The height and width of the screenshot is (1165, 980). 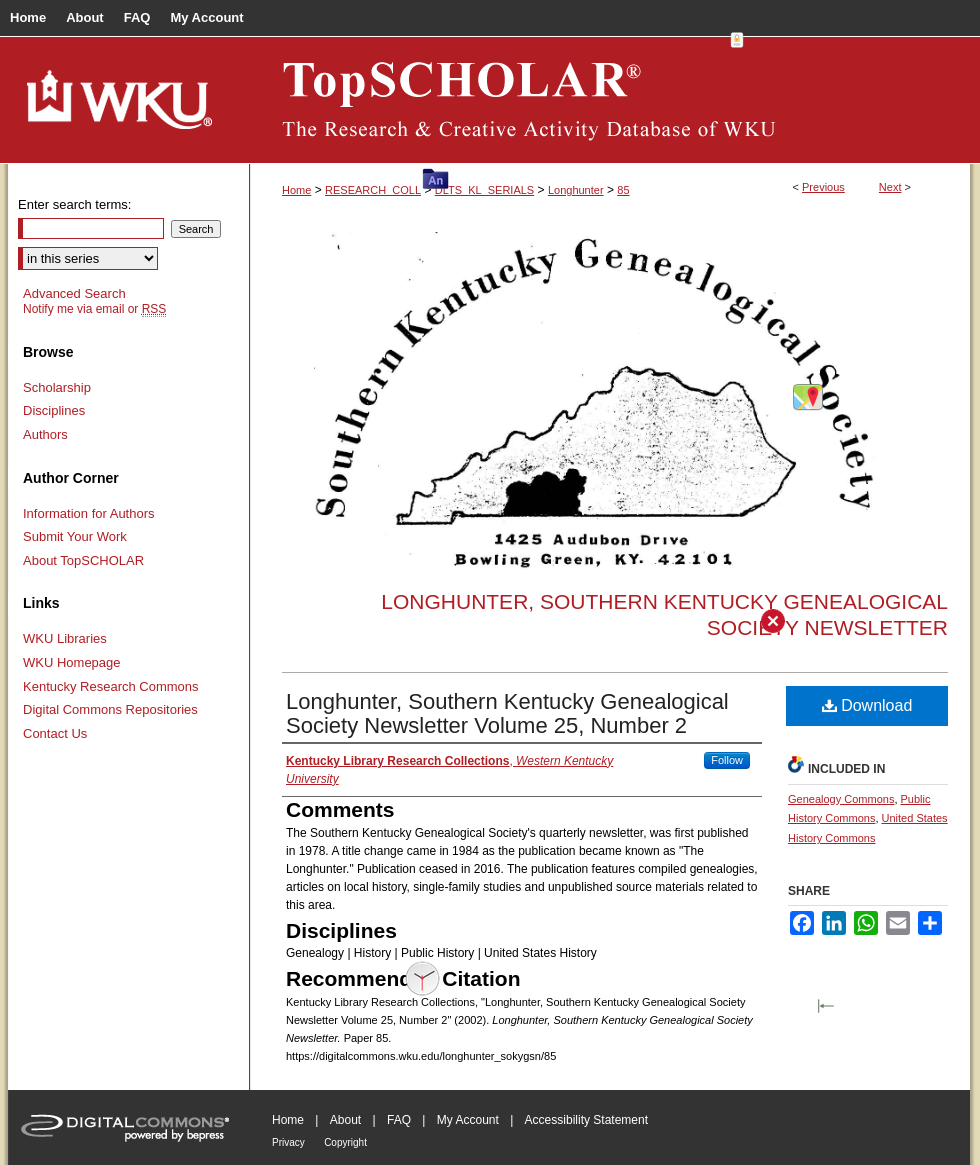 What do you see at coordinates (808, 397) in the screenshot?
I see `open gnome maps application` at bounding box center [808, 397].